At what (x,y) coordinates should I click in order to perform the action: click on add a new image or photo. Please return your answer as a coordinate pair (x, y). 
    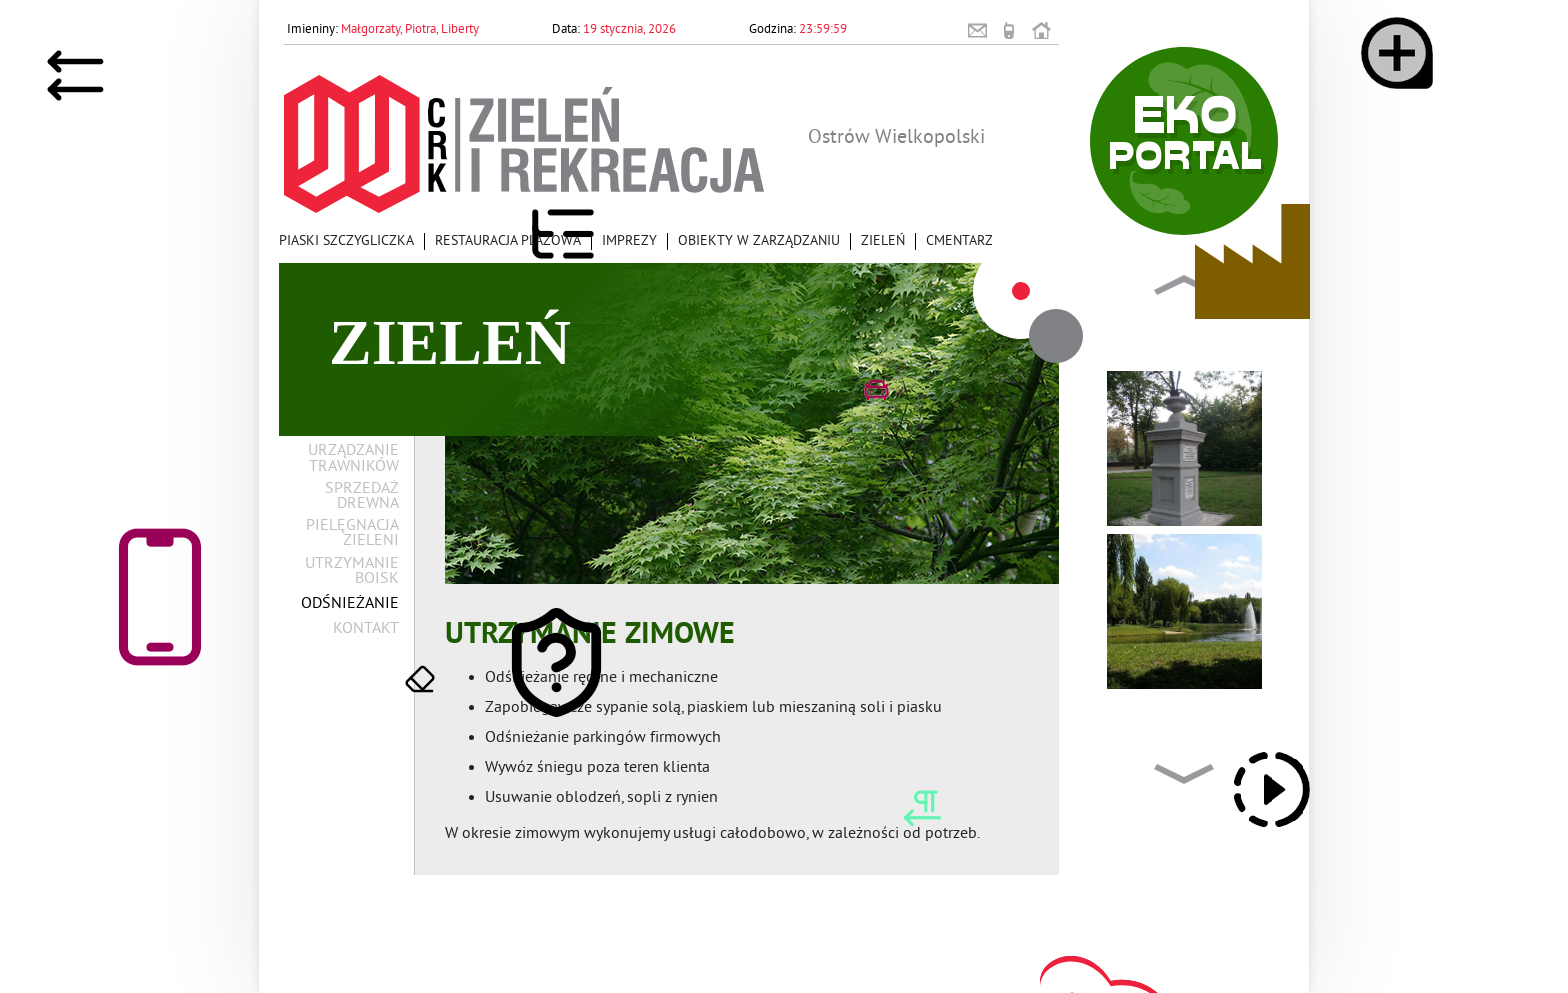
    Looking at the image, I should click on (1397, 53).